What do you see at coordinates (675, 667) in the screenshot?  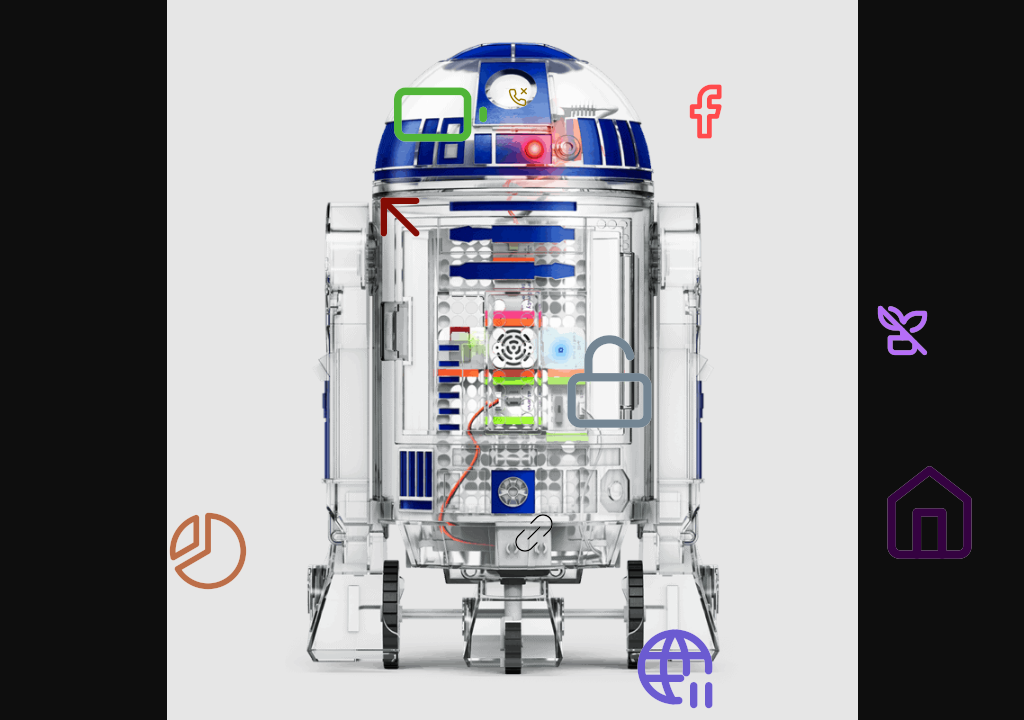 I see `pause global sync or updates` at bounding box center [675, 667].